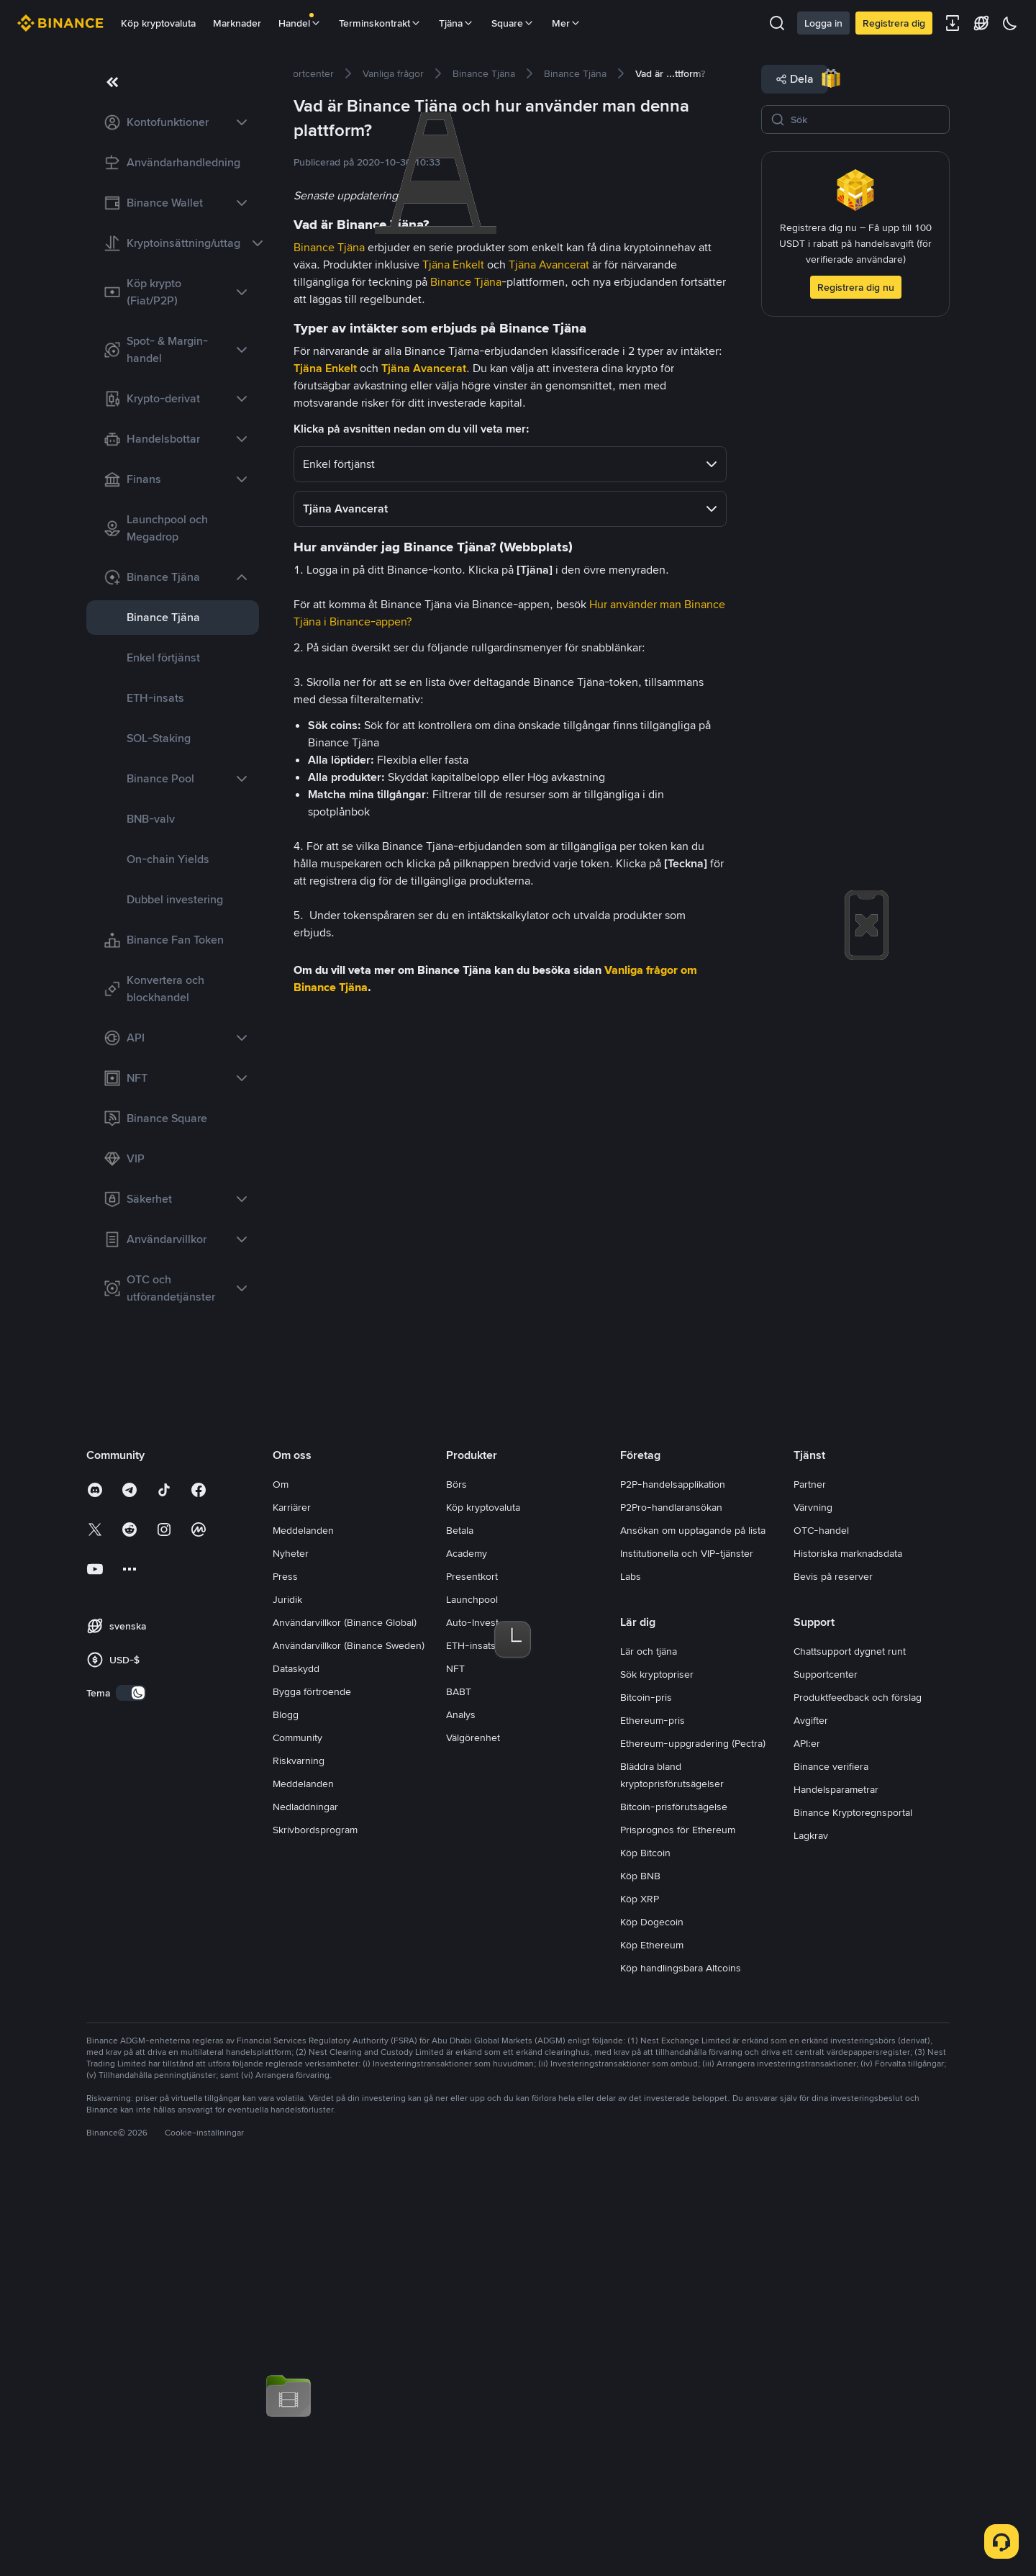 The height and width of the screenshot is (2576, 1036). I want to click on open VLC media player, so click(435, 173).